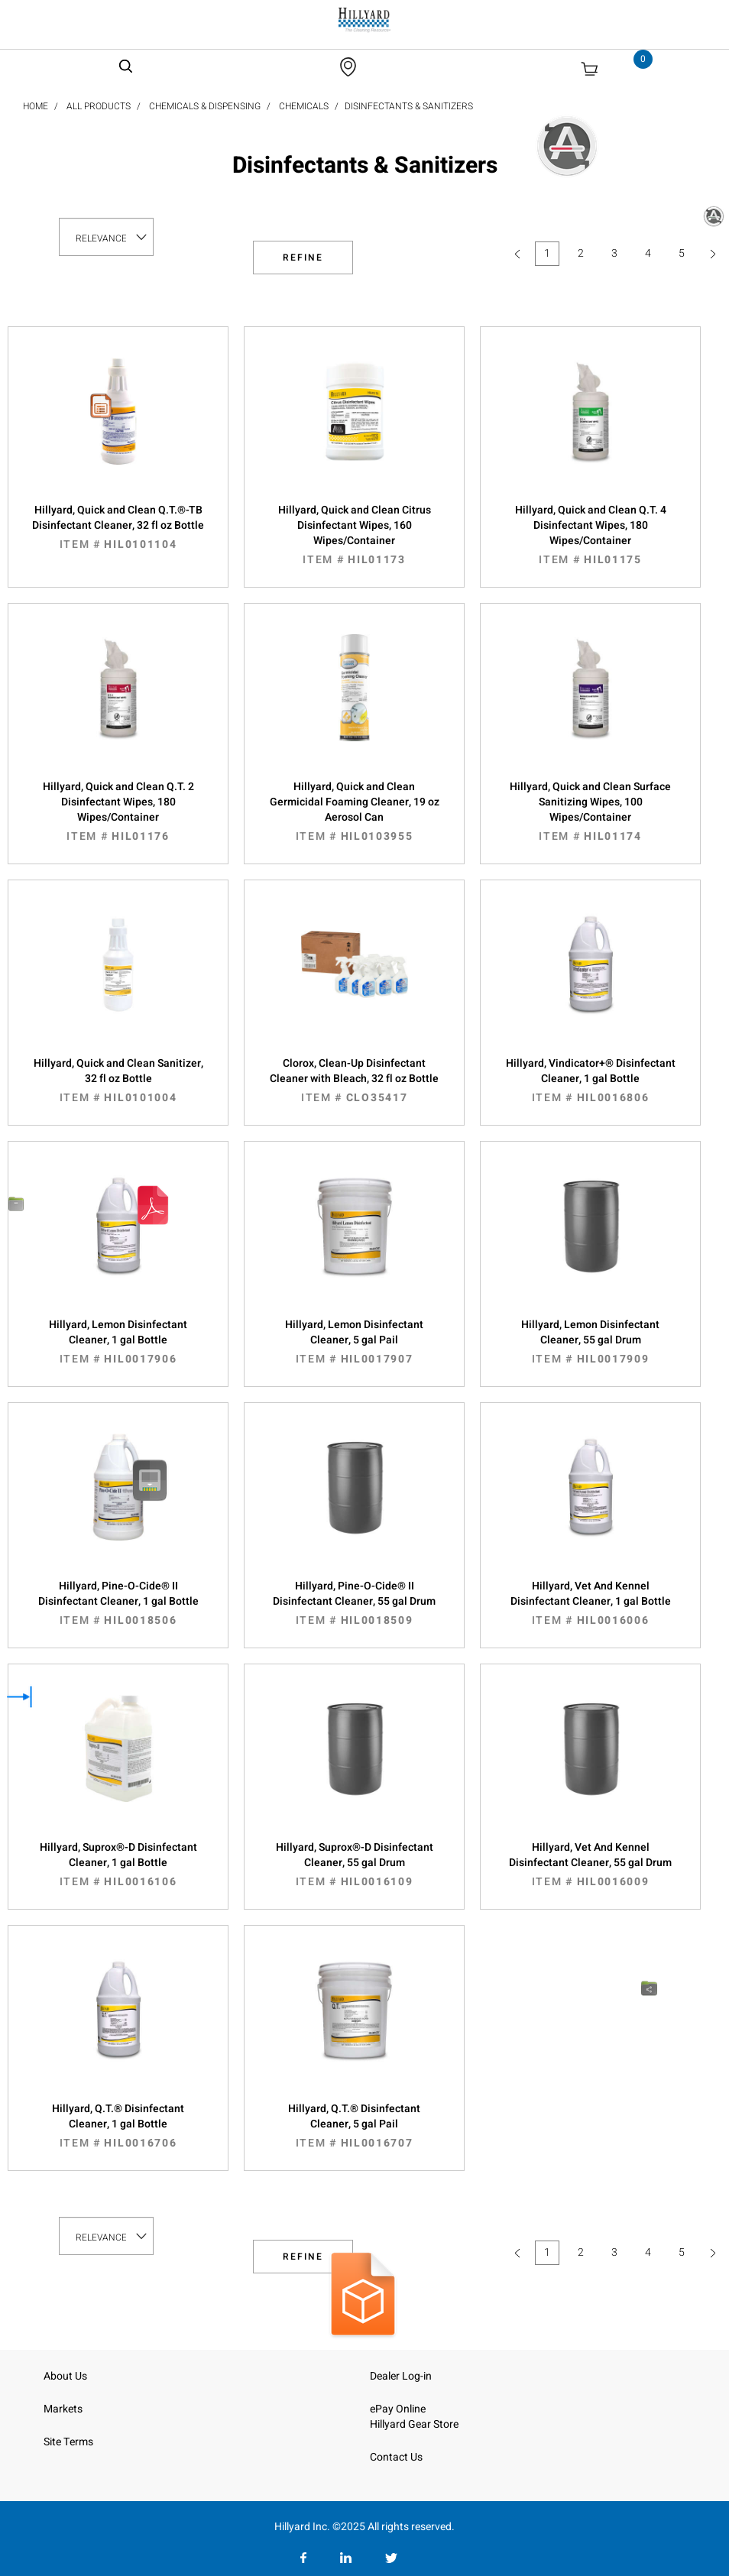  I want to click on open the file manager application, so click(16, 1204).